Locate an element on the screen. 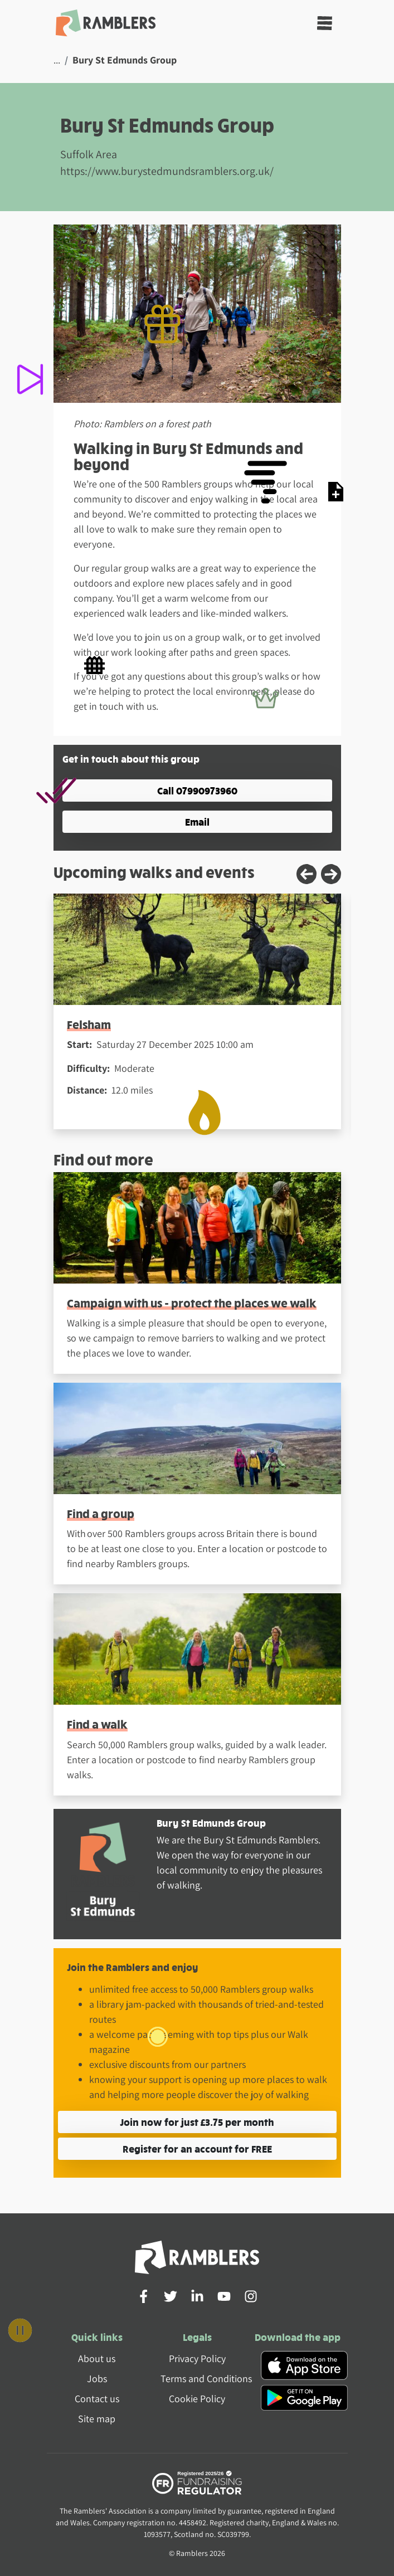 The image size is (394, 2576). view or redeem a gift is located at coordinates (162, 324).